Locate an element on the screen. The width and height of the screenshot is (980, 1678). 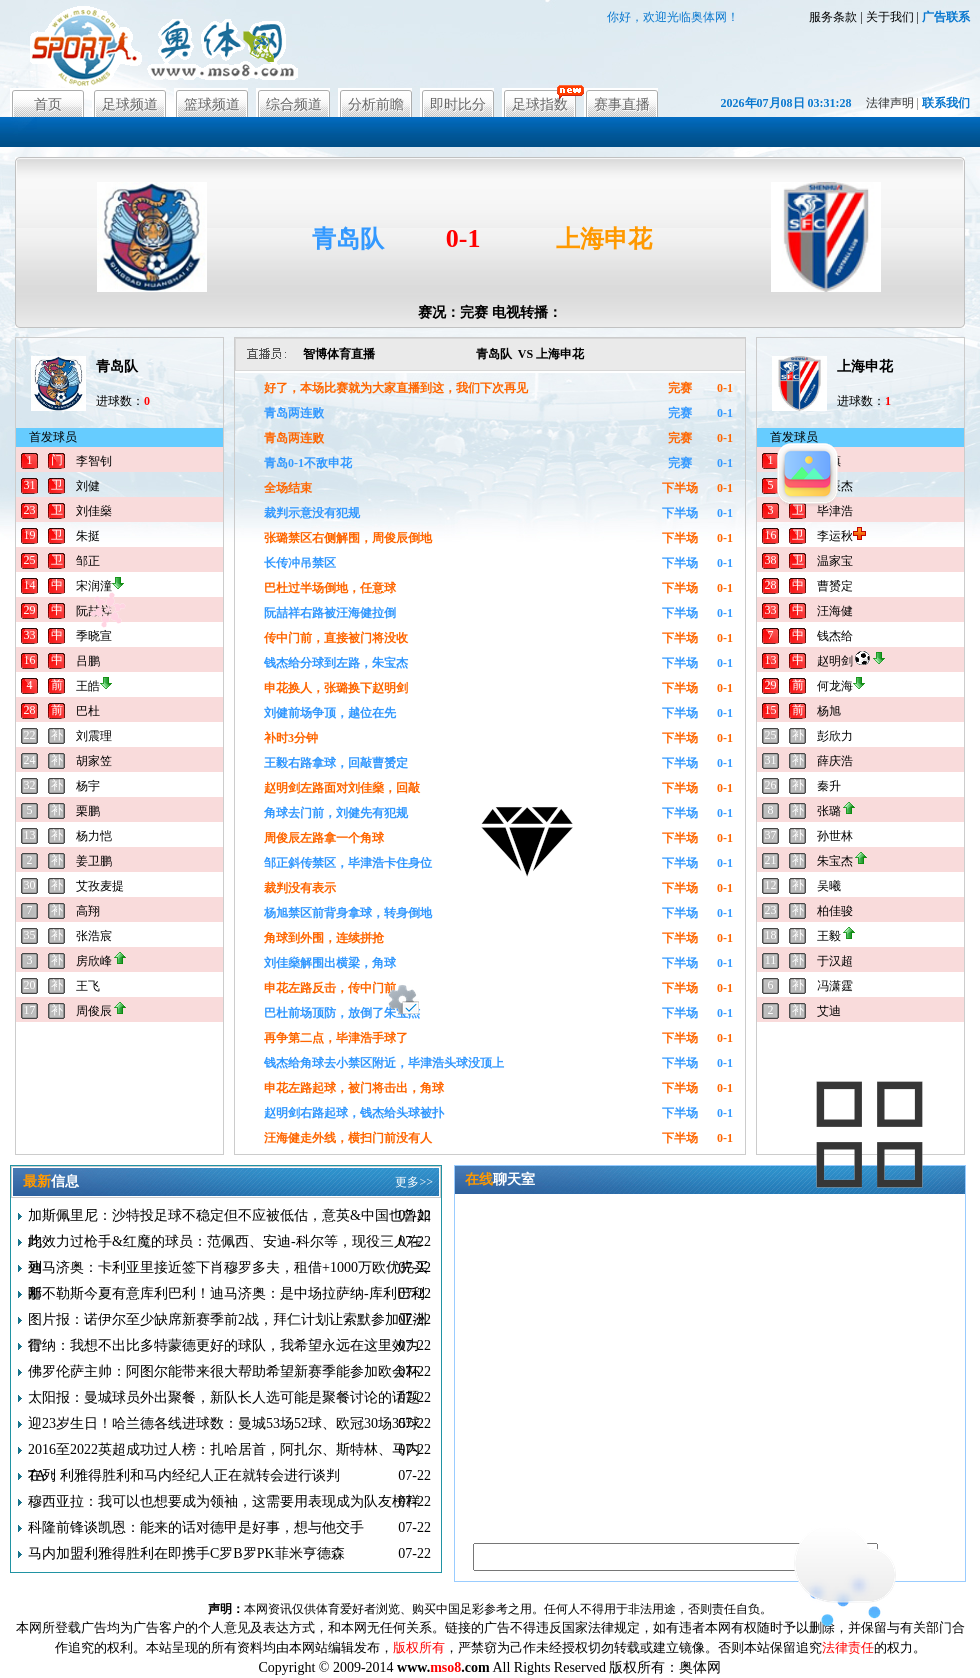
access msn account settings is located at coordinates (869, 1134).